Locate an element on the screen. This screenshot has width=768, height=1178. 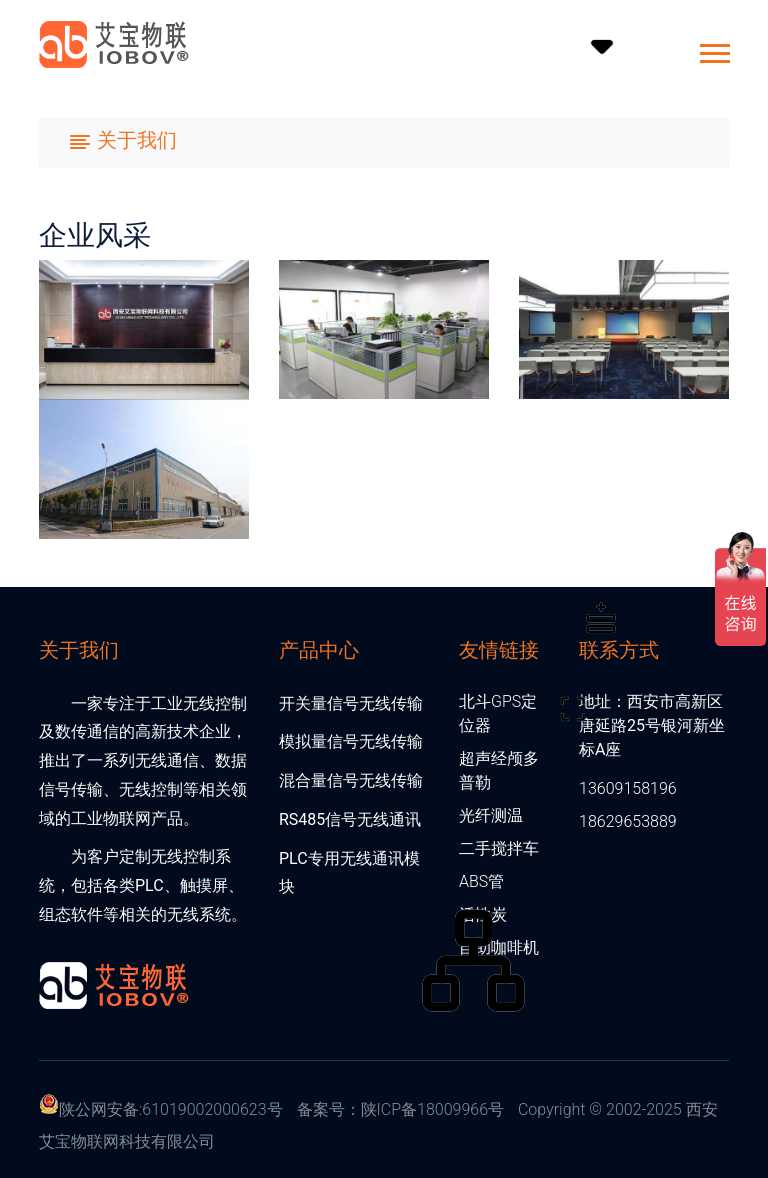
add a new row at the top is located at coordinates (601, 620).